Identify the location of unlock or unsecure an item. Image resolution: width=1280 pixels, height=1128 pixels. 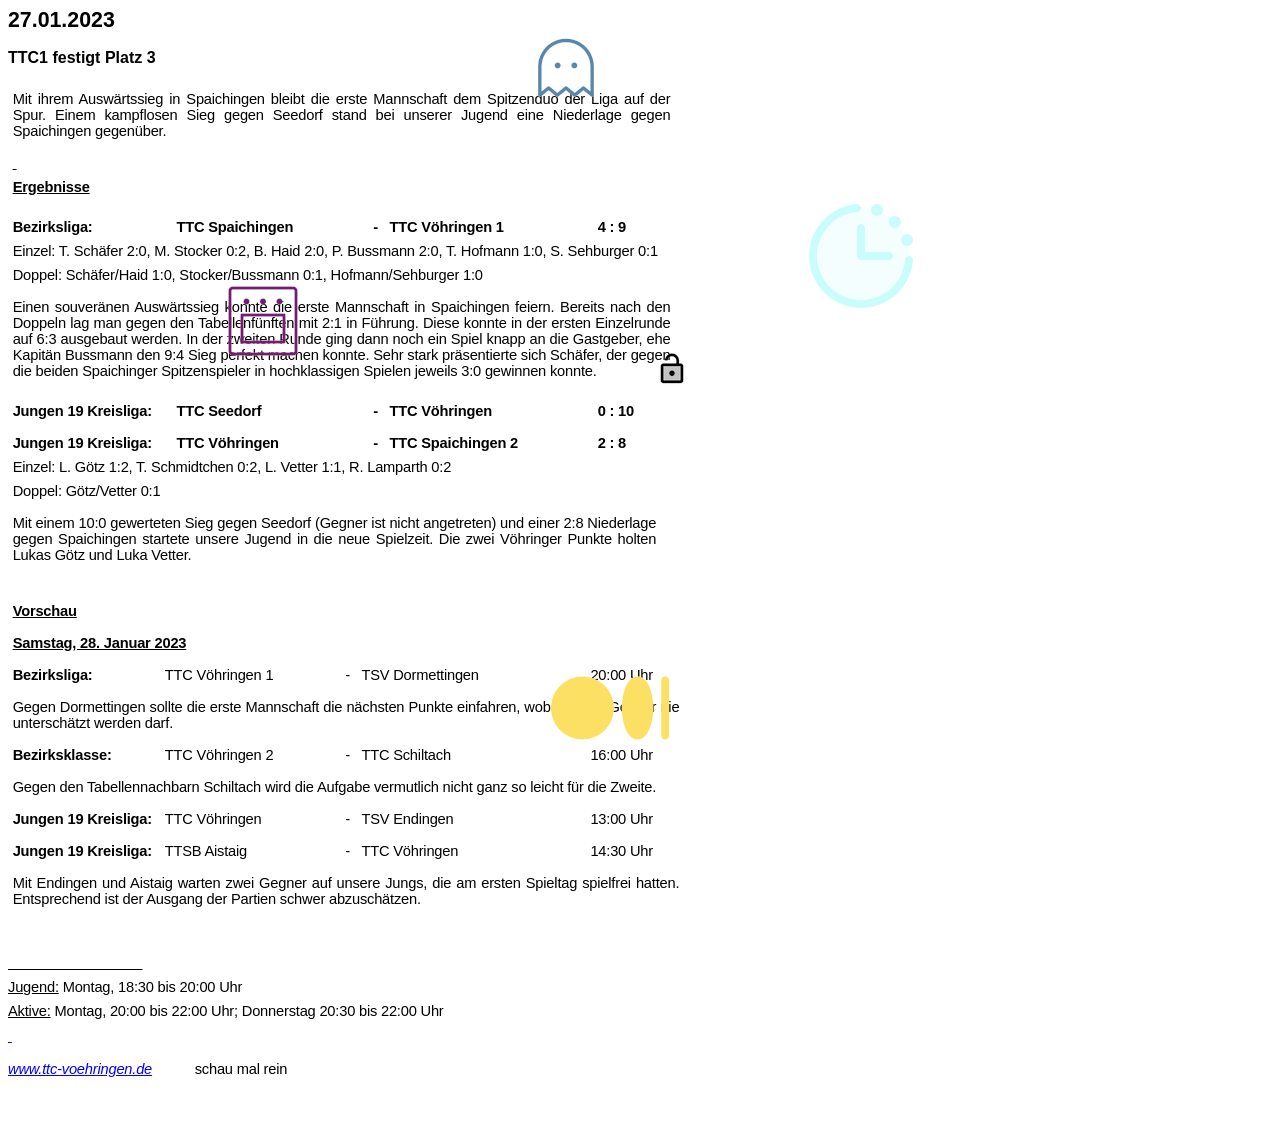
(672, 369).